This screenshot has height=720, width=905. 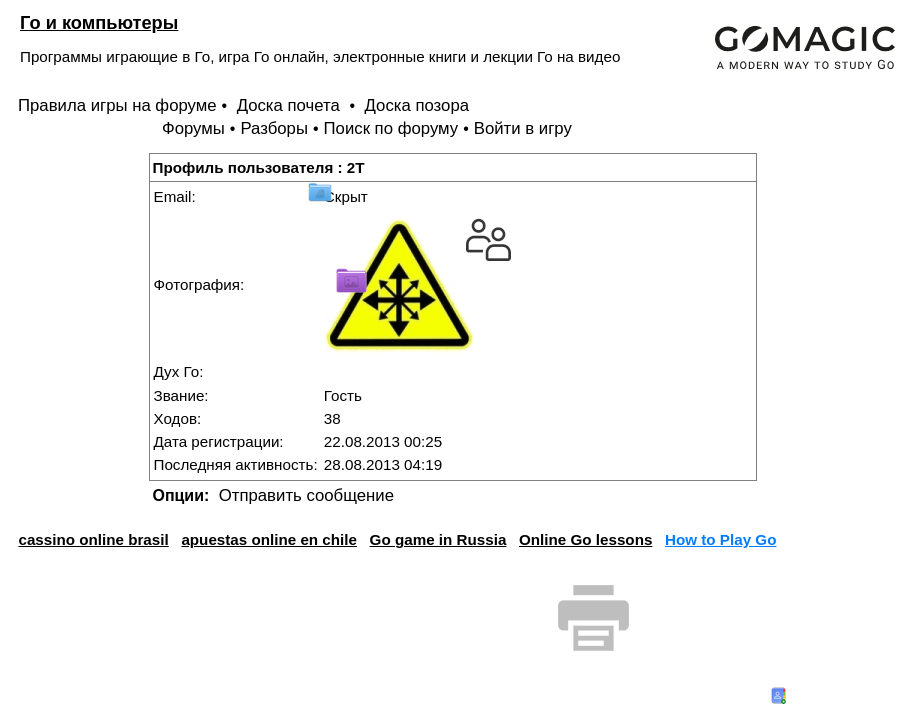 What do you see at coordinates (351, 280) in the screenshot?
I see `open your images folder` at bounding box center [351, 280].